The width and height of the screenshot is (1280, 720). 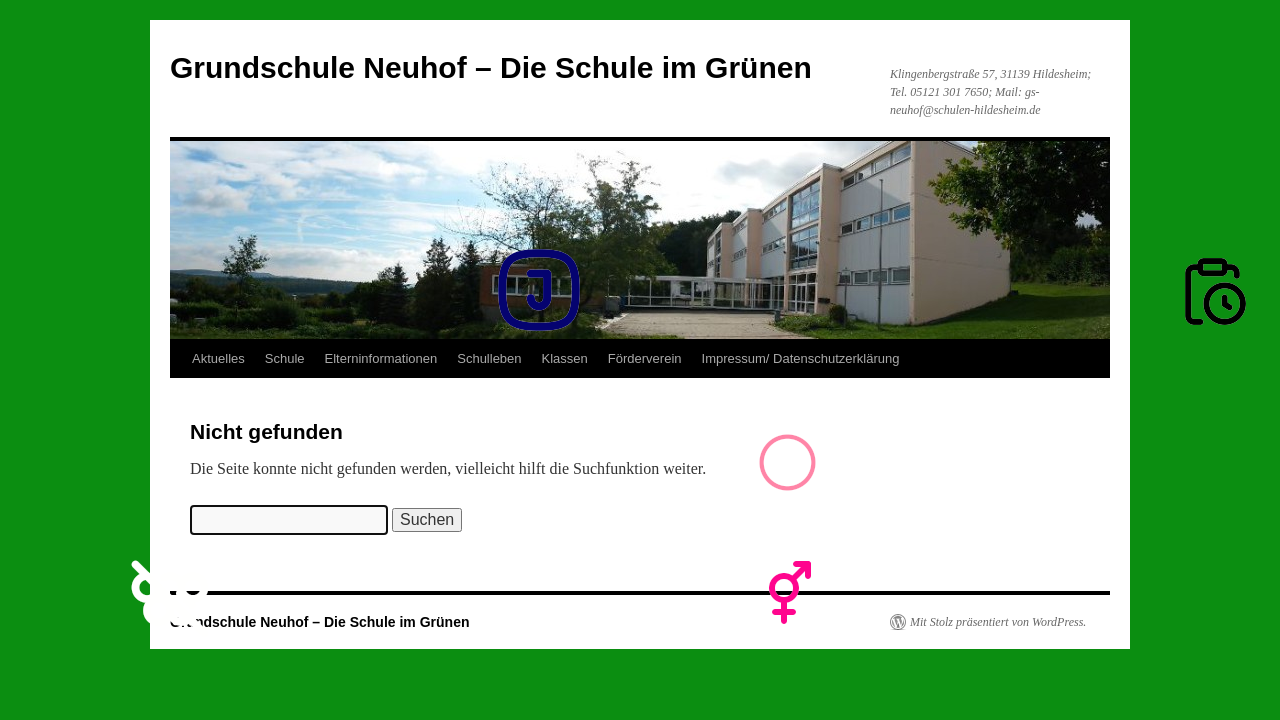 What do you see at coordinates (787, 462) in the screenshot?
I see `unselected radio button or checkbox option` at bounding box center [787, 462].